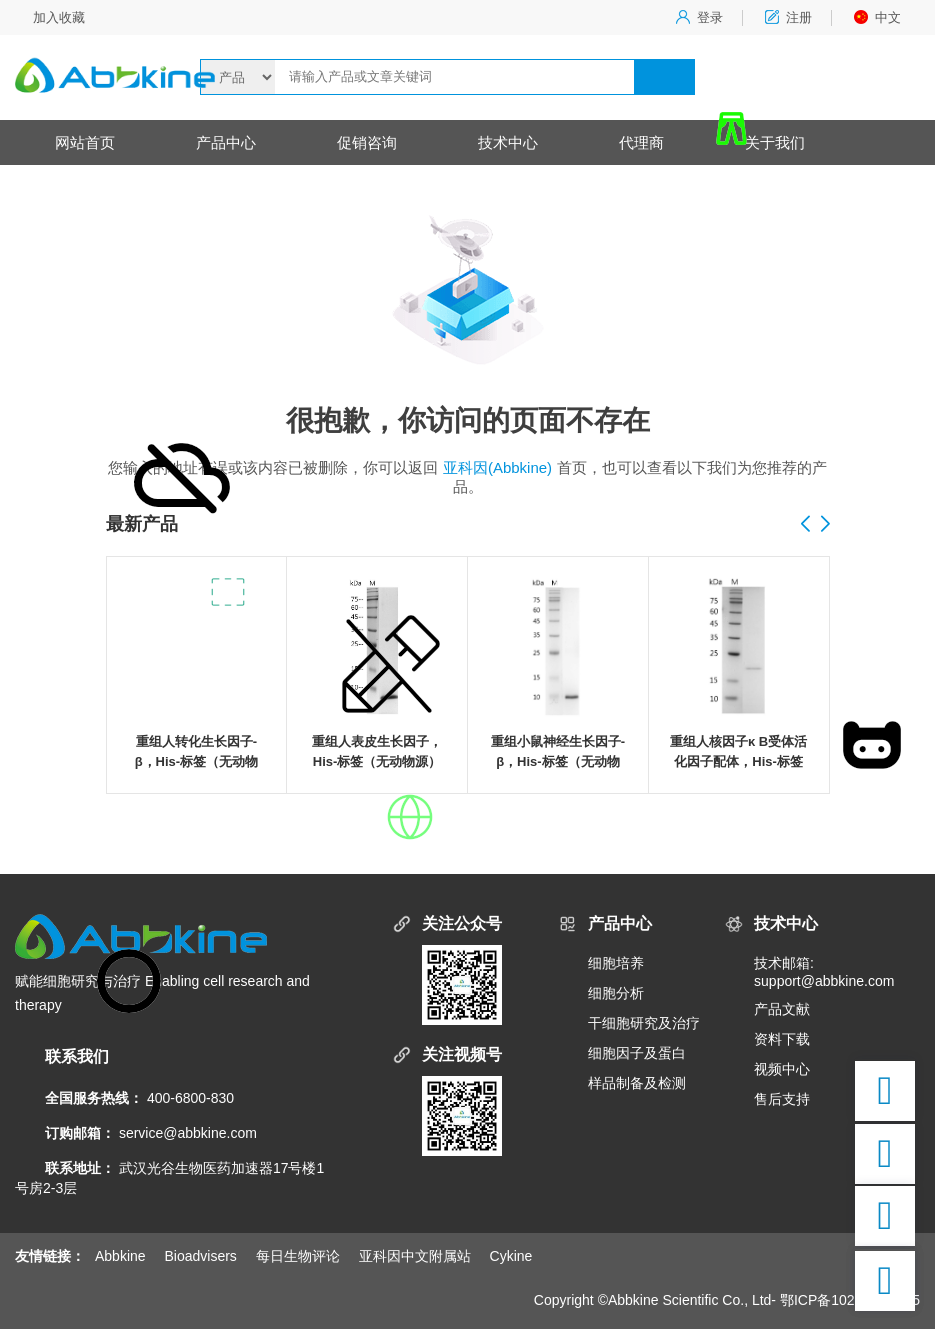  I want to click on select or define a region, so click(228, 592).